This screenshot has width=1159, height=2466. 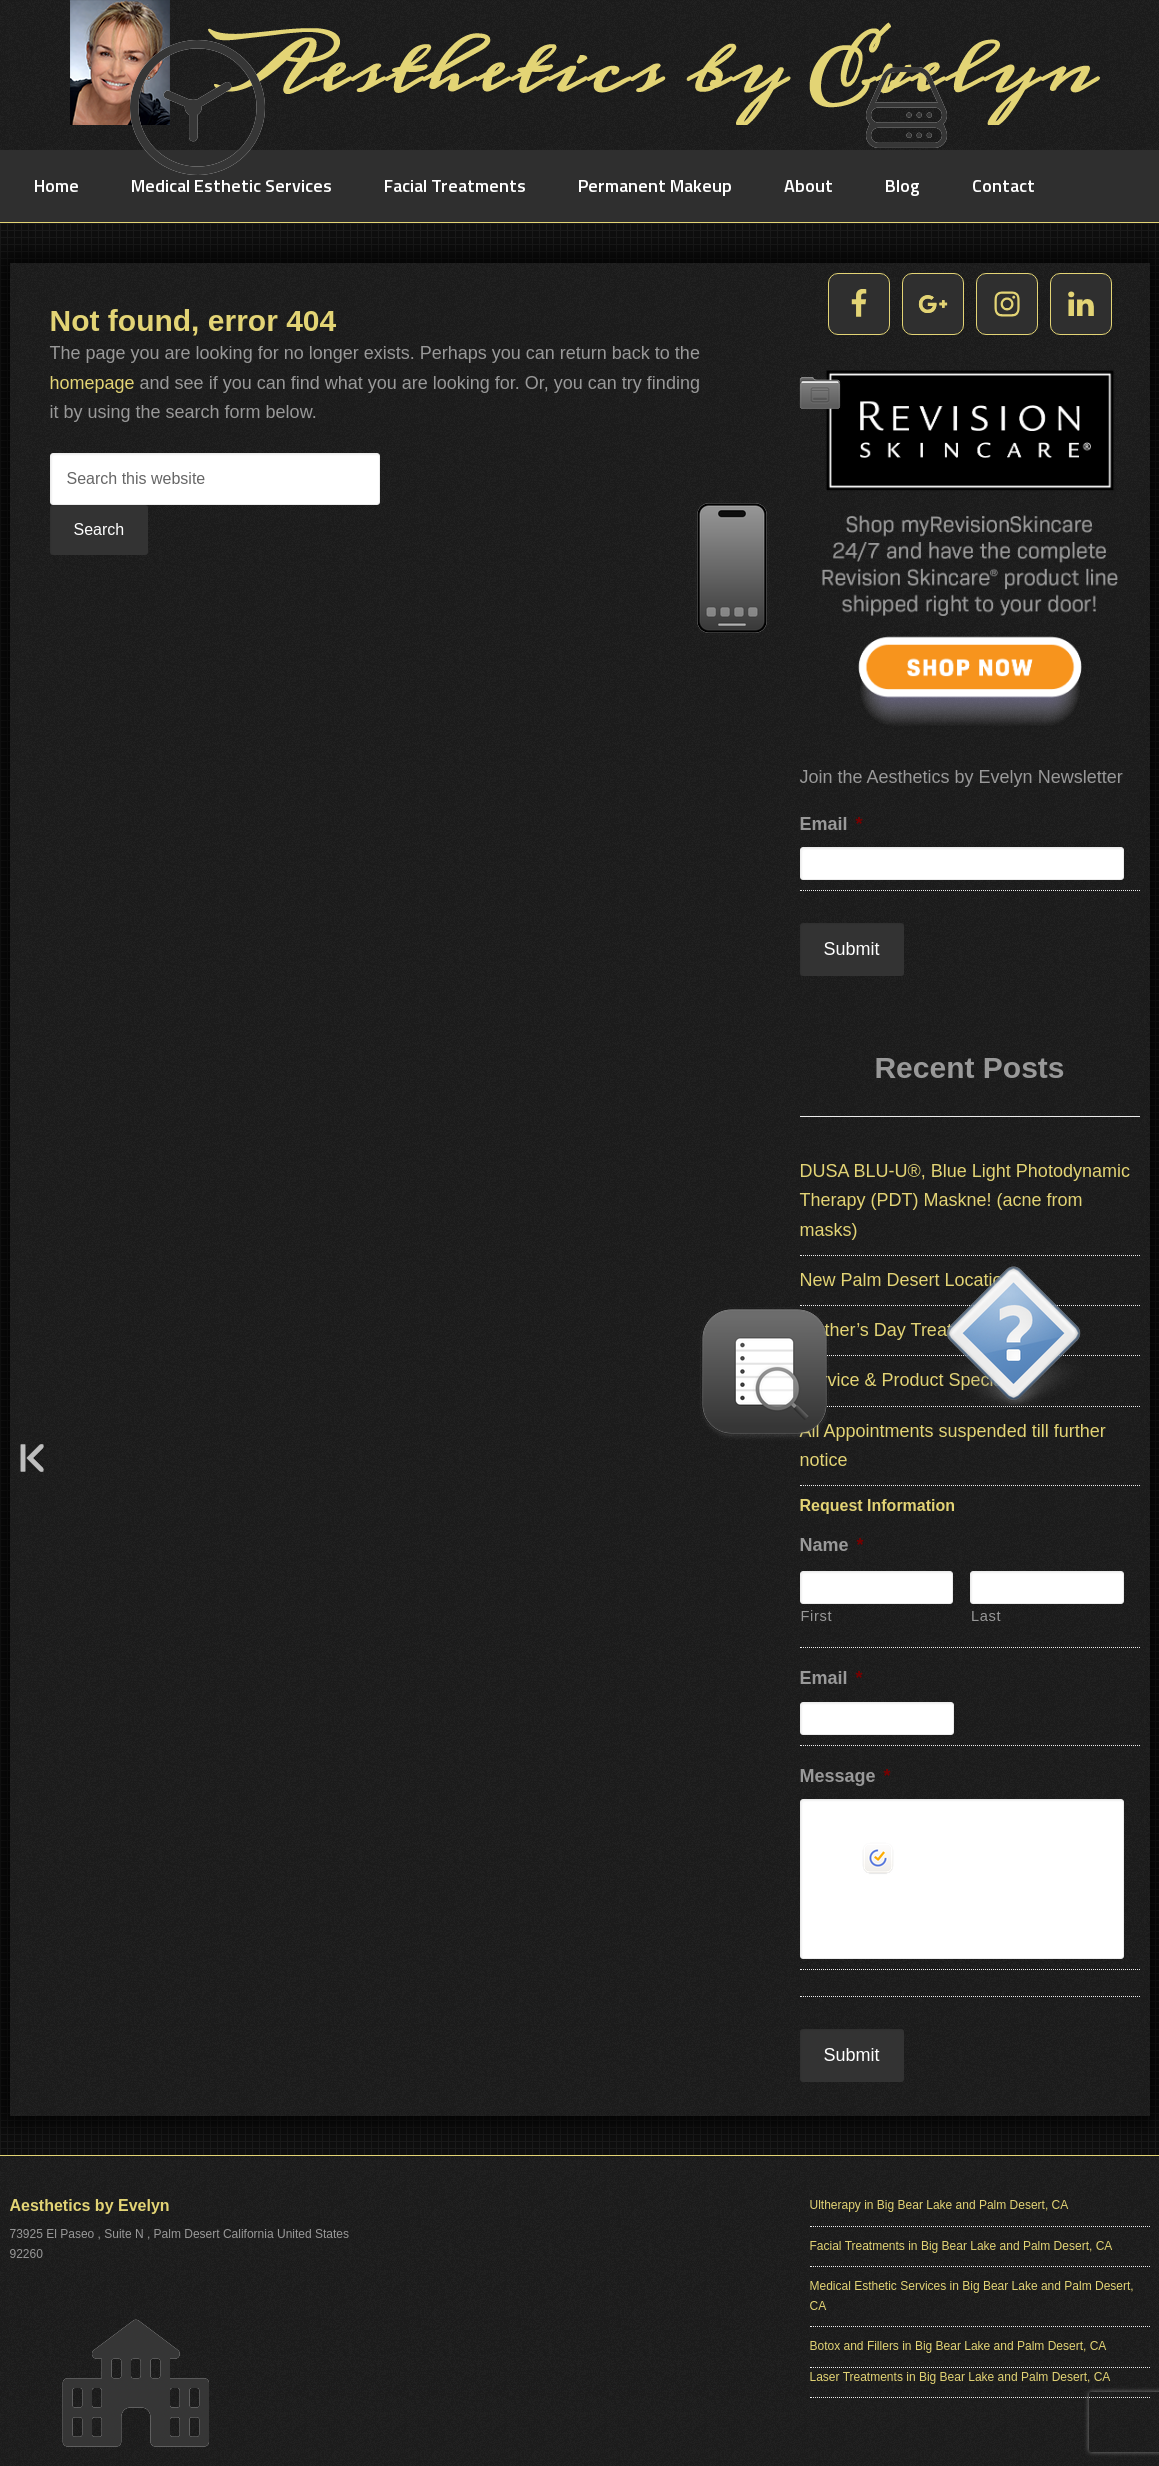 What do you see at coordinates (32, 1458) in the screenshot?
I see `go to first item in a list or sequence (right-to-left layout)` at bounding box center [32, 1458].